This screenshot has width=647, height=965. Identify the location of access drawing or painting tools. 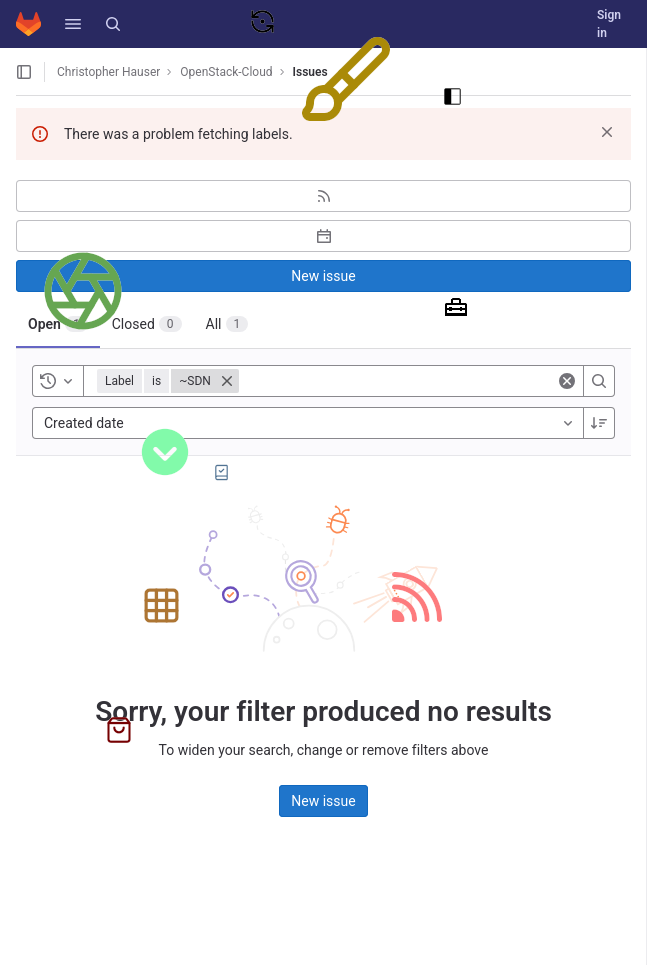
(346, 81).